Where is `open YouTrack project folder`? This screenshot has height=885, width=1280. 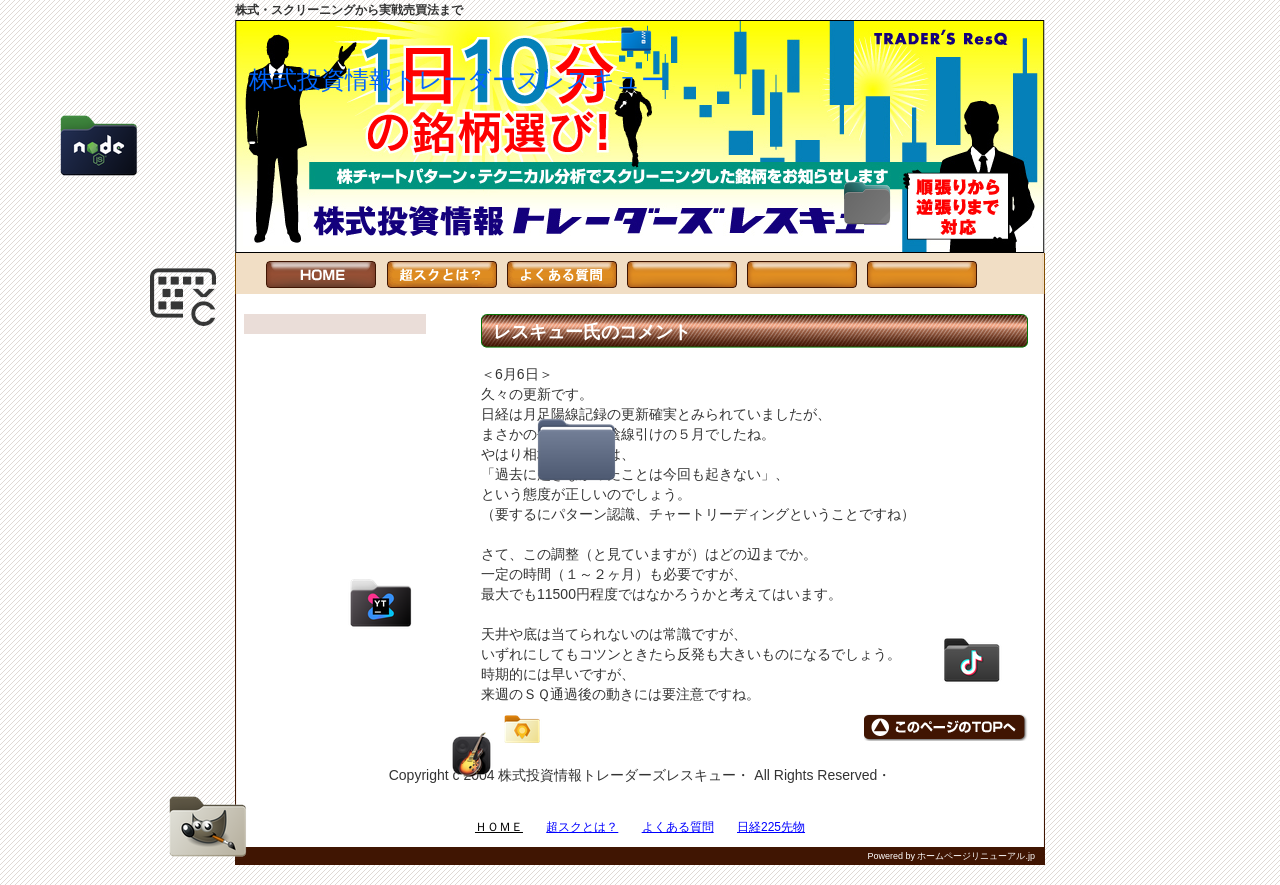
open YouTrack project folder is located at coordinates (380, 604).